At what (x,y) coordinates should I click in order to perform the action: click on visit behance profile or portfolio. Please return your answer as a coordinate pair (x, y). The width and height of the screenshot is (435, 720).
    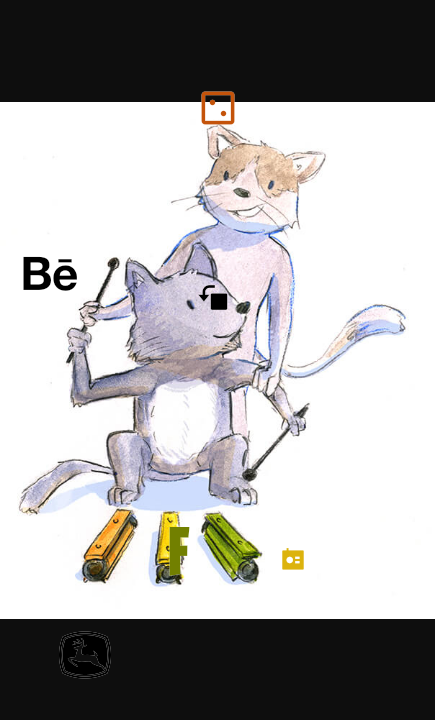
    Looking at the image, I should click on (50, 273).